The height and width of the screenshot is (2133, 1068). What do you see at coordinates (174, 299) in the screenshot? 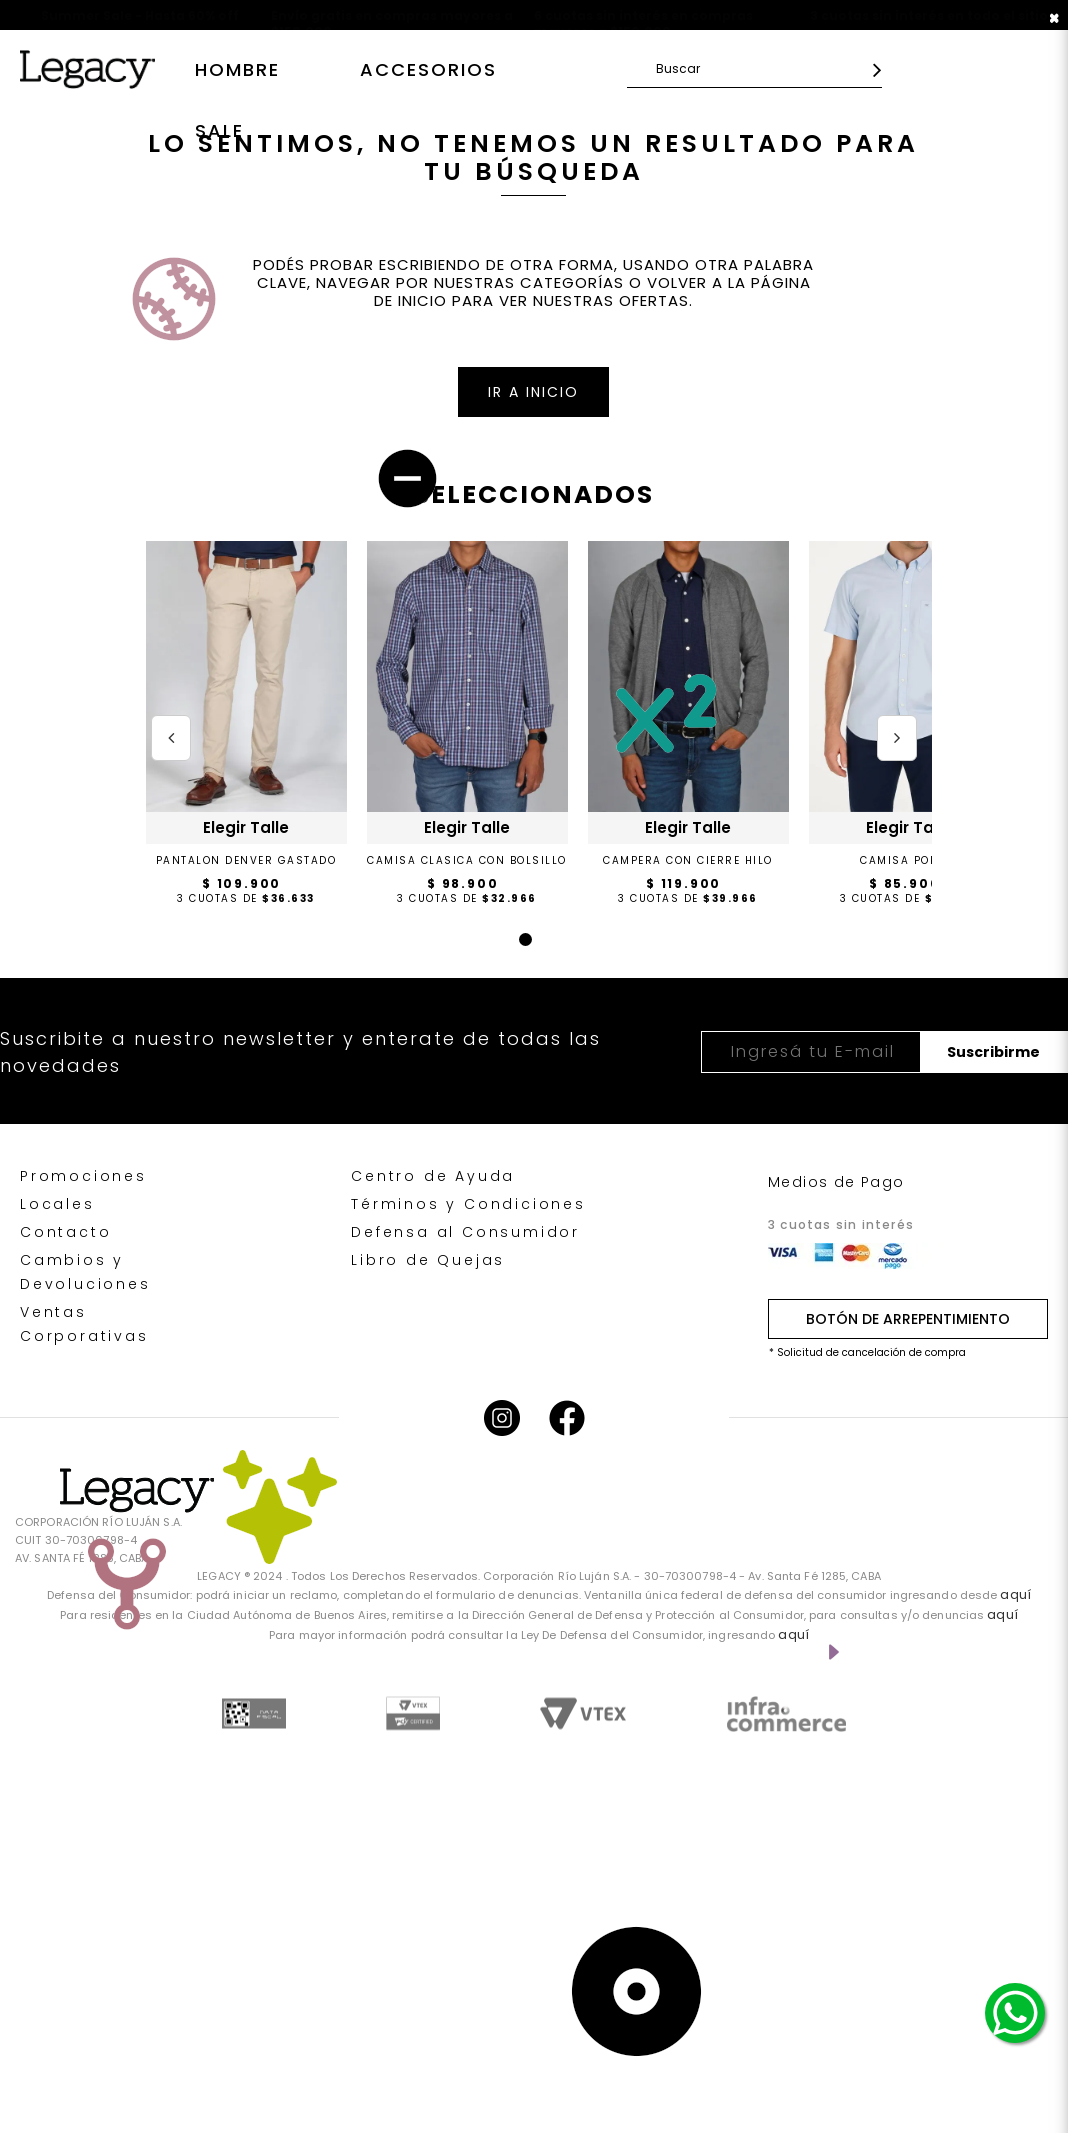
I see `view baseball scores or stats` at bounding box center [174, 299].